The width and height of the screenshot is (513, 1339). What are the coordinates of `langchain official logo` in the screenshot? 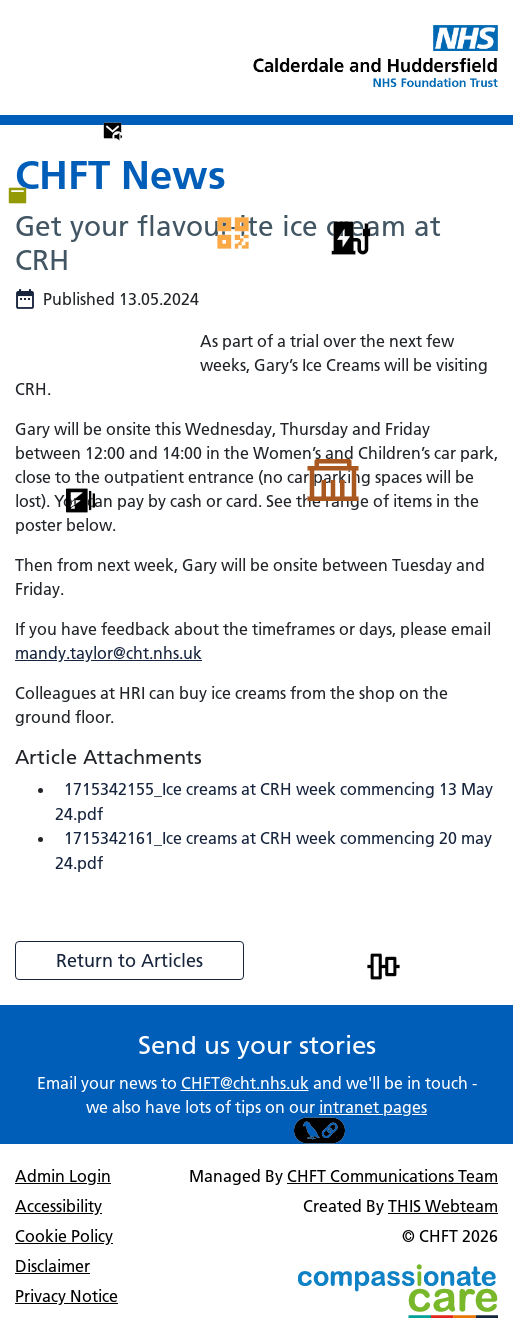 It's located at (319, 1130).